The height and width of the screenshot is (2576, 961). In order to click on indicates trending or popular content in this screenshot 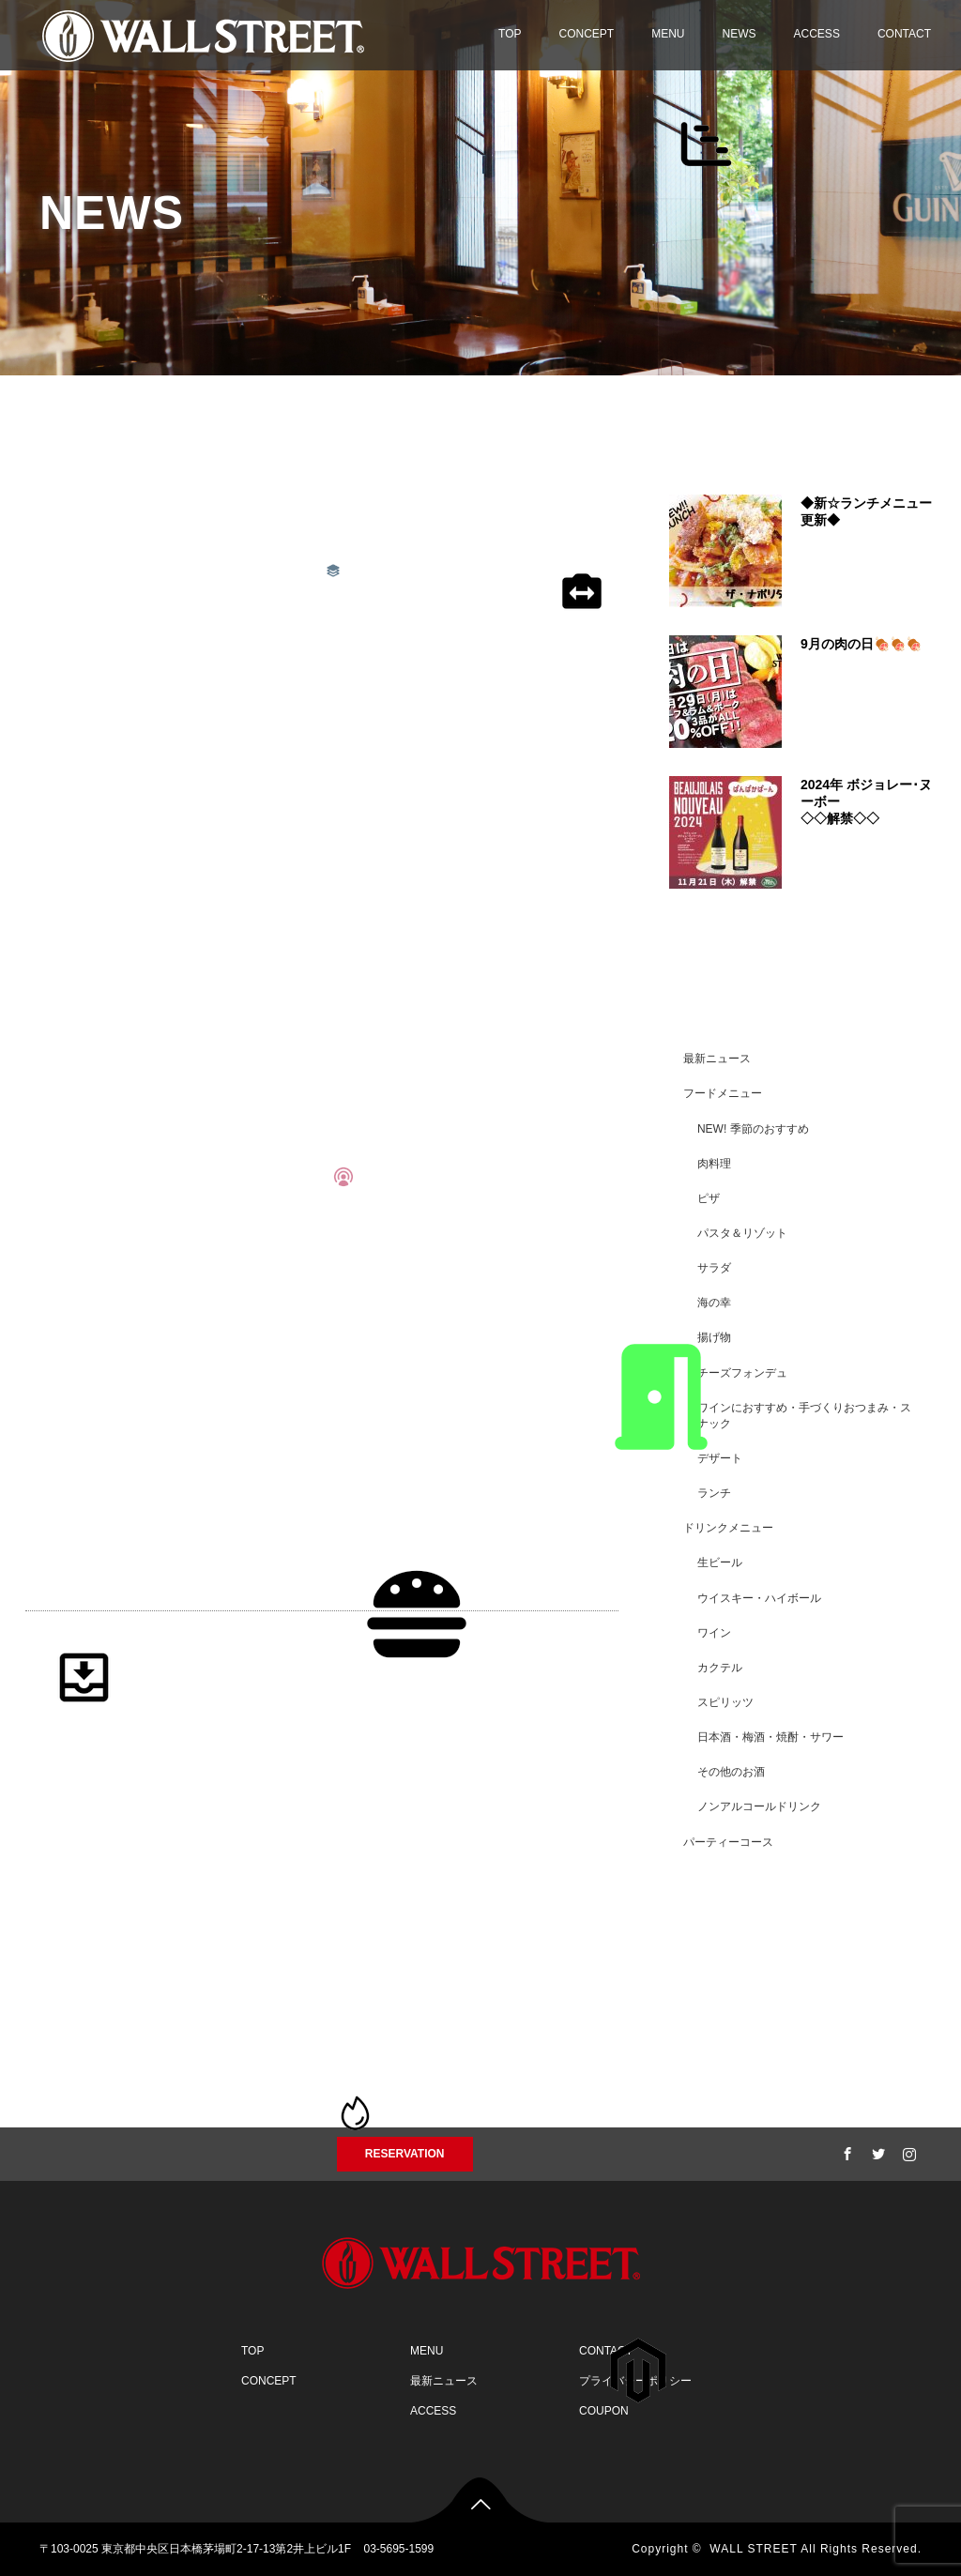, I will do `click(355, 2113)`.